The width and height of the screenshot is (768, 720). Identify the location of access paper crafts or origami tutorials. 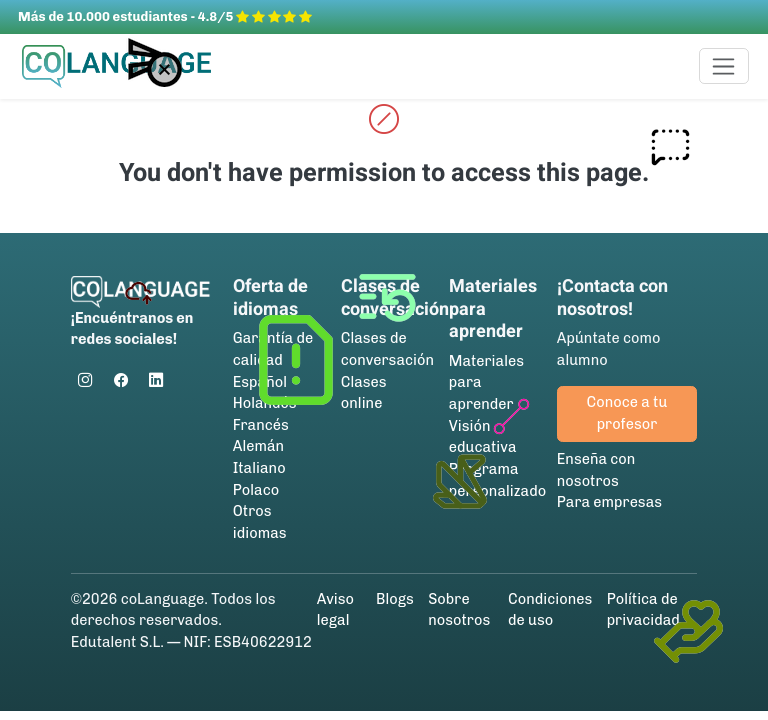
(460, 481).